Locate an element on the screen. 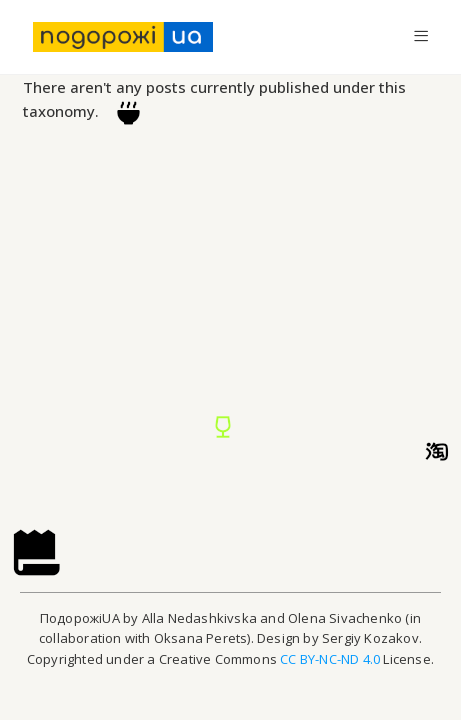 The height and width of the screenshot is (720, 461). view food or dining options is located at coordinates (128, 114).